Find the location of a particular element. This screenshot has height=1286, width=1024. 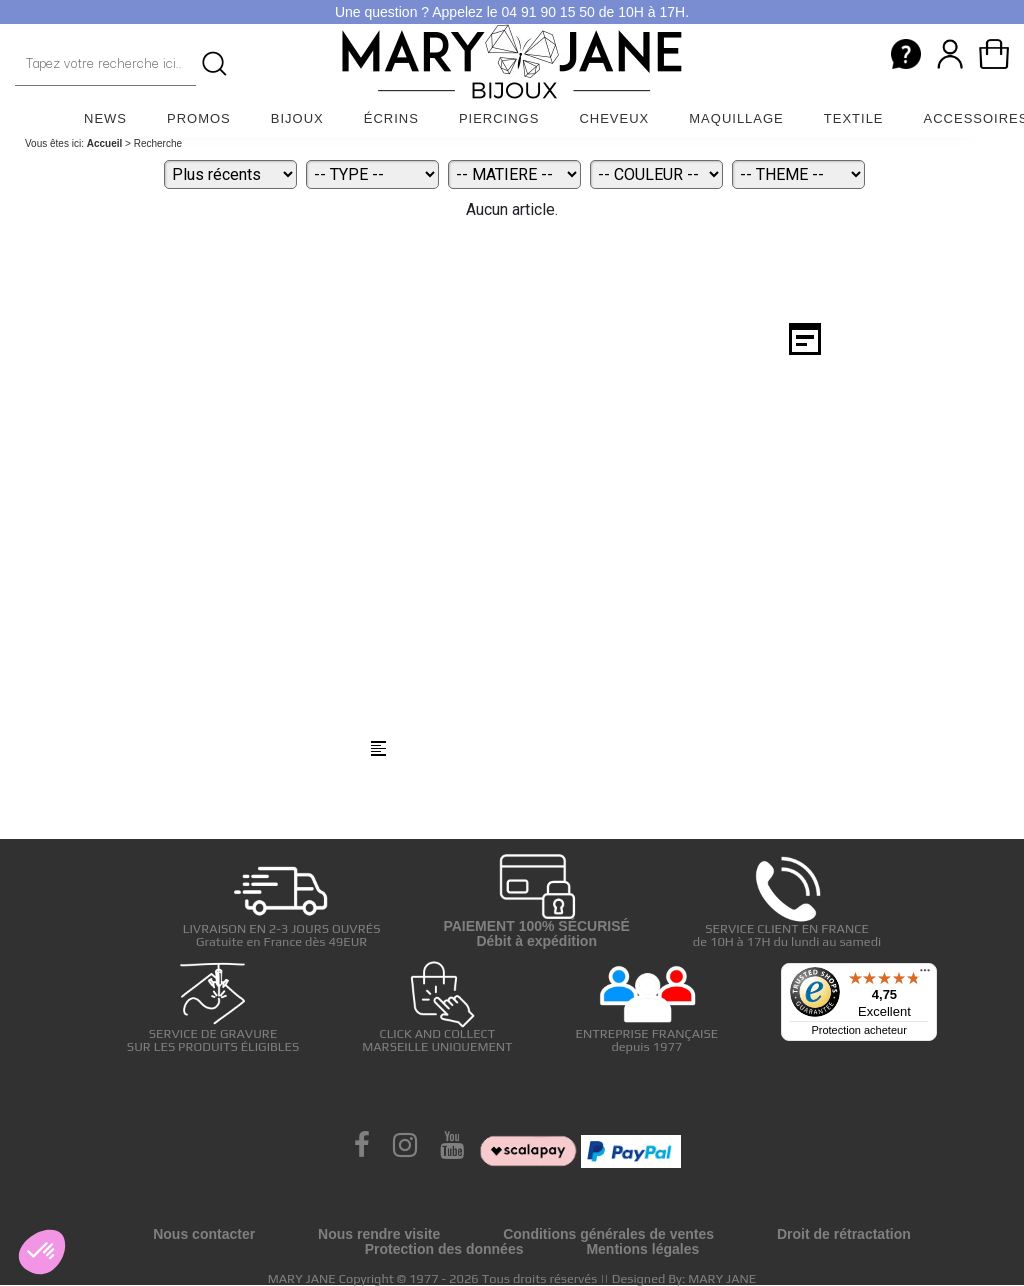

align text to the left is located at coordinates (378, 748).